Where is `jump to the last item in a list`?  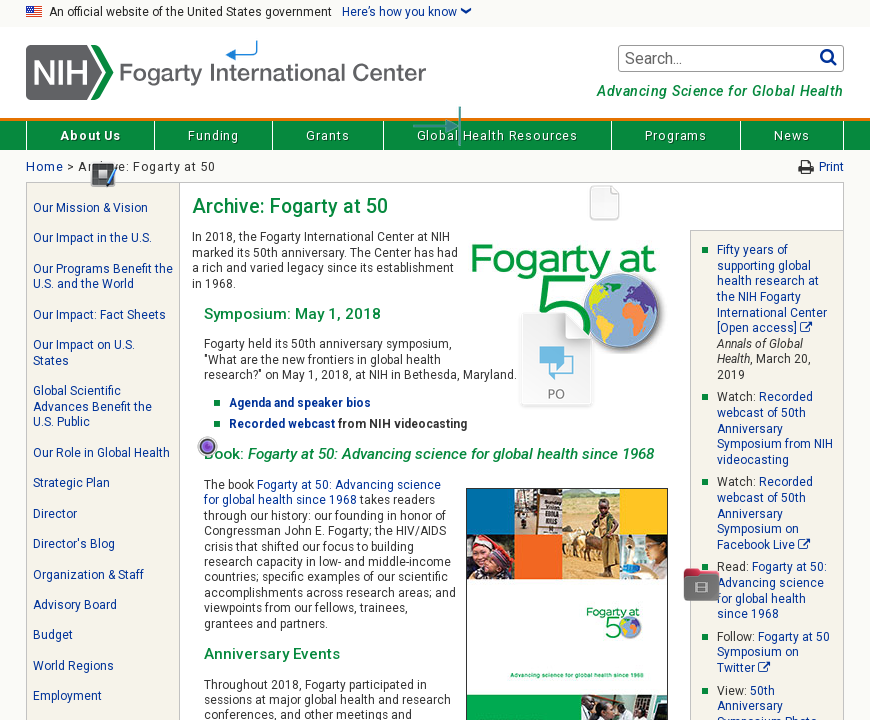
jump to the last item in a list is located at coordinates (437, 126).